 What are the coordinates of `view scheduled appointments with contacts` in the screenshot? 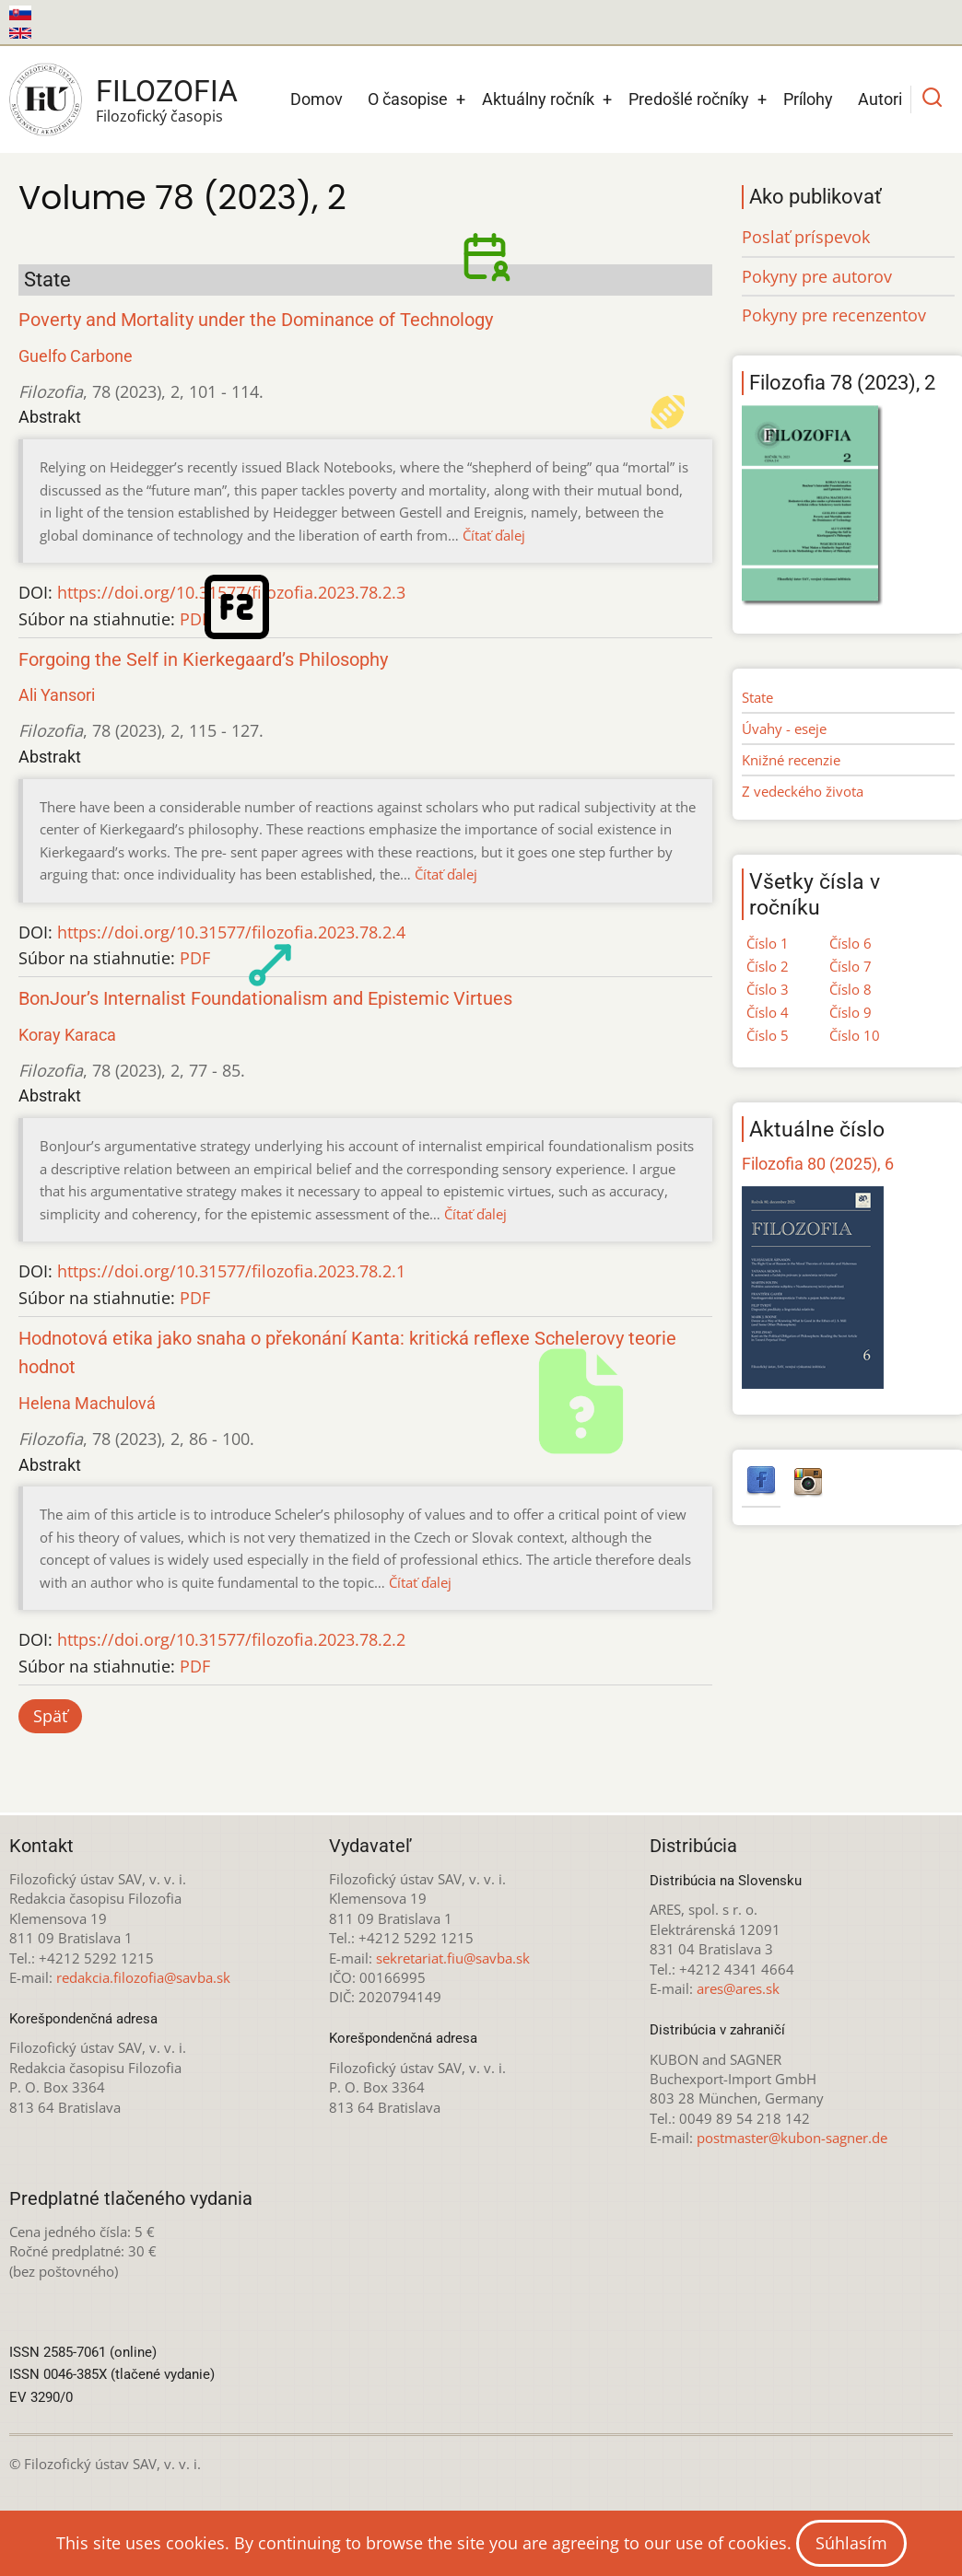 It's located at (485, 256).